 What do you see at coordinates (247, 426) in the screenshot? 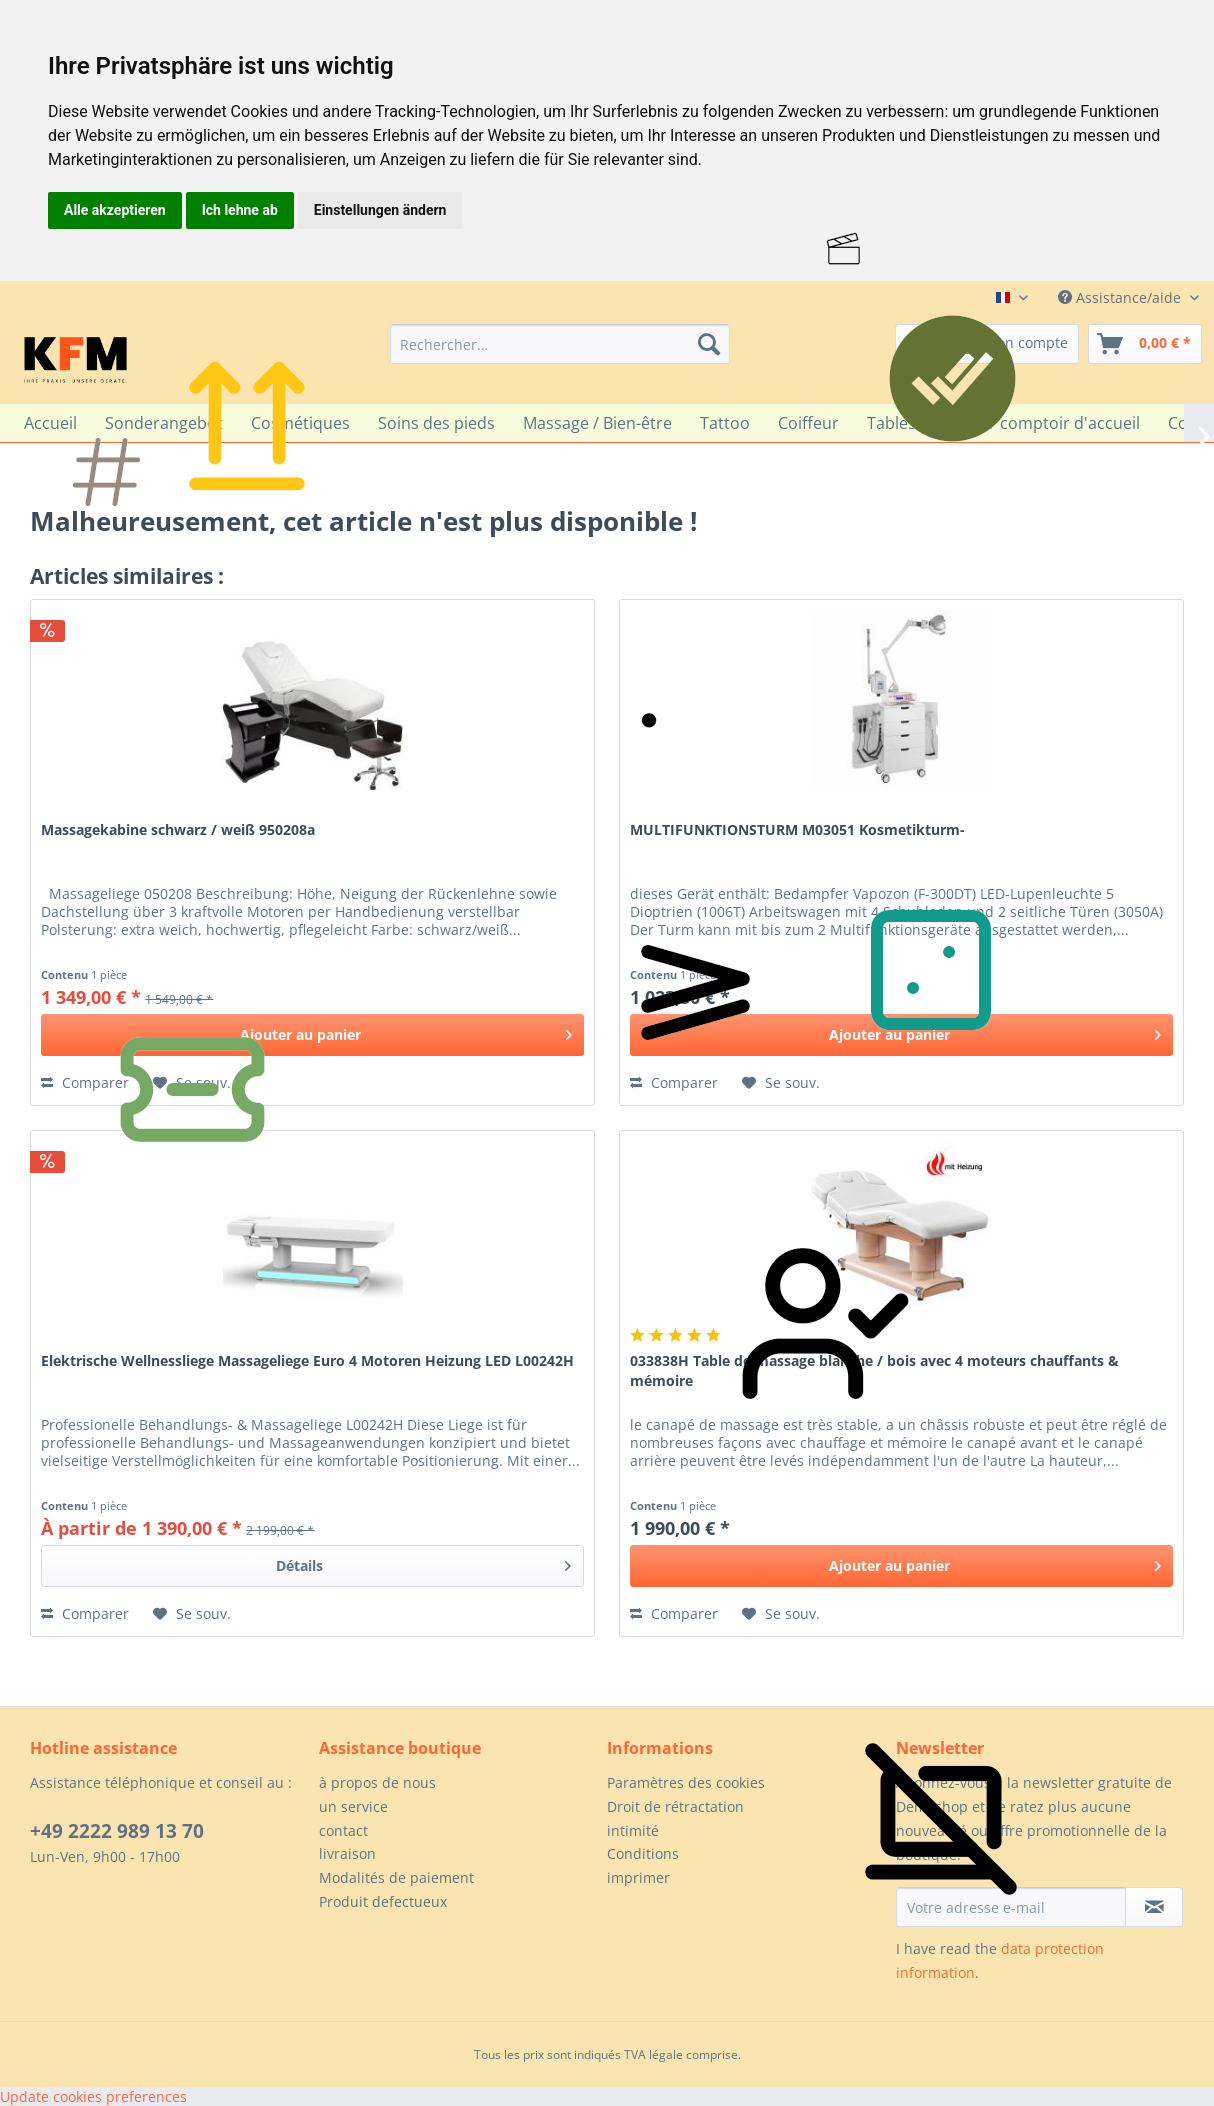
I see `upload multiple files` at bounding box center [247, 426].